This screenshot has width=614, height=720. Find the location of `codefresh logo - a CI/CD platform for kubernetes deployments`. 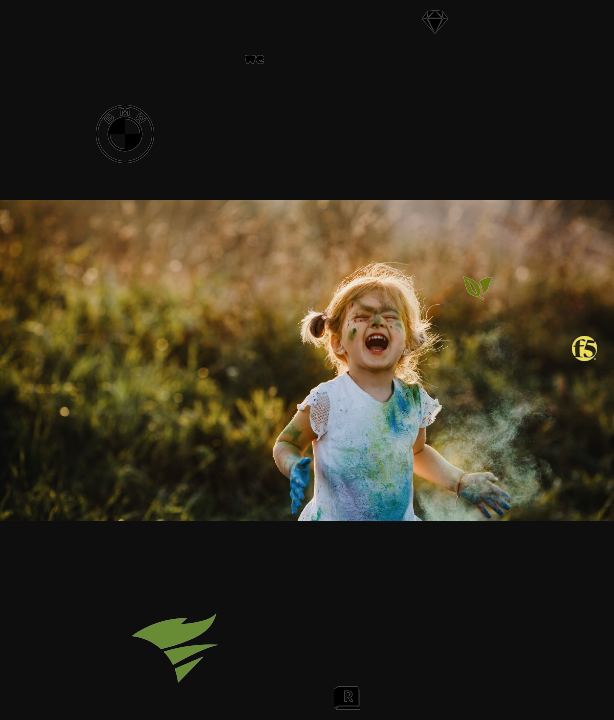

codefresh logo - a CI/CD platform for kubernetes deployments is located at coordinates (478, 288).